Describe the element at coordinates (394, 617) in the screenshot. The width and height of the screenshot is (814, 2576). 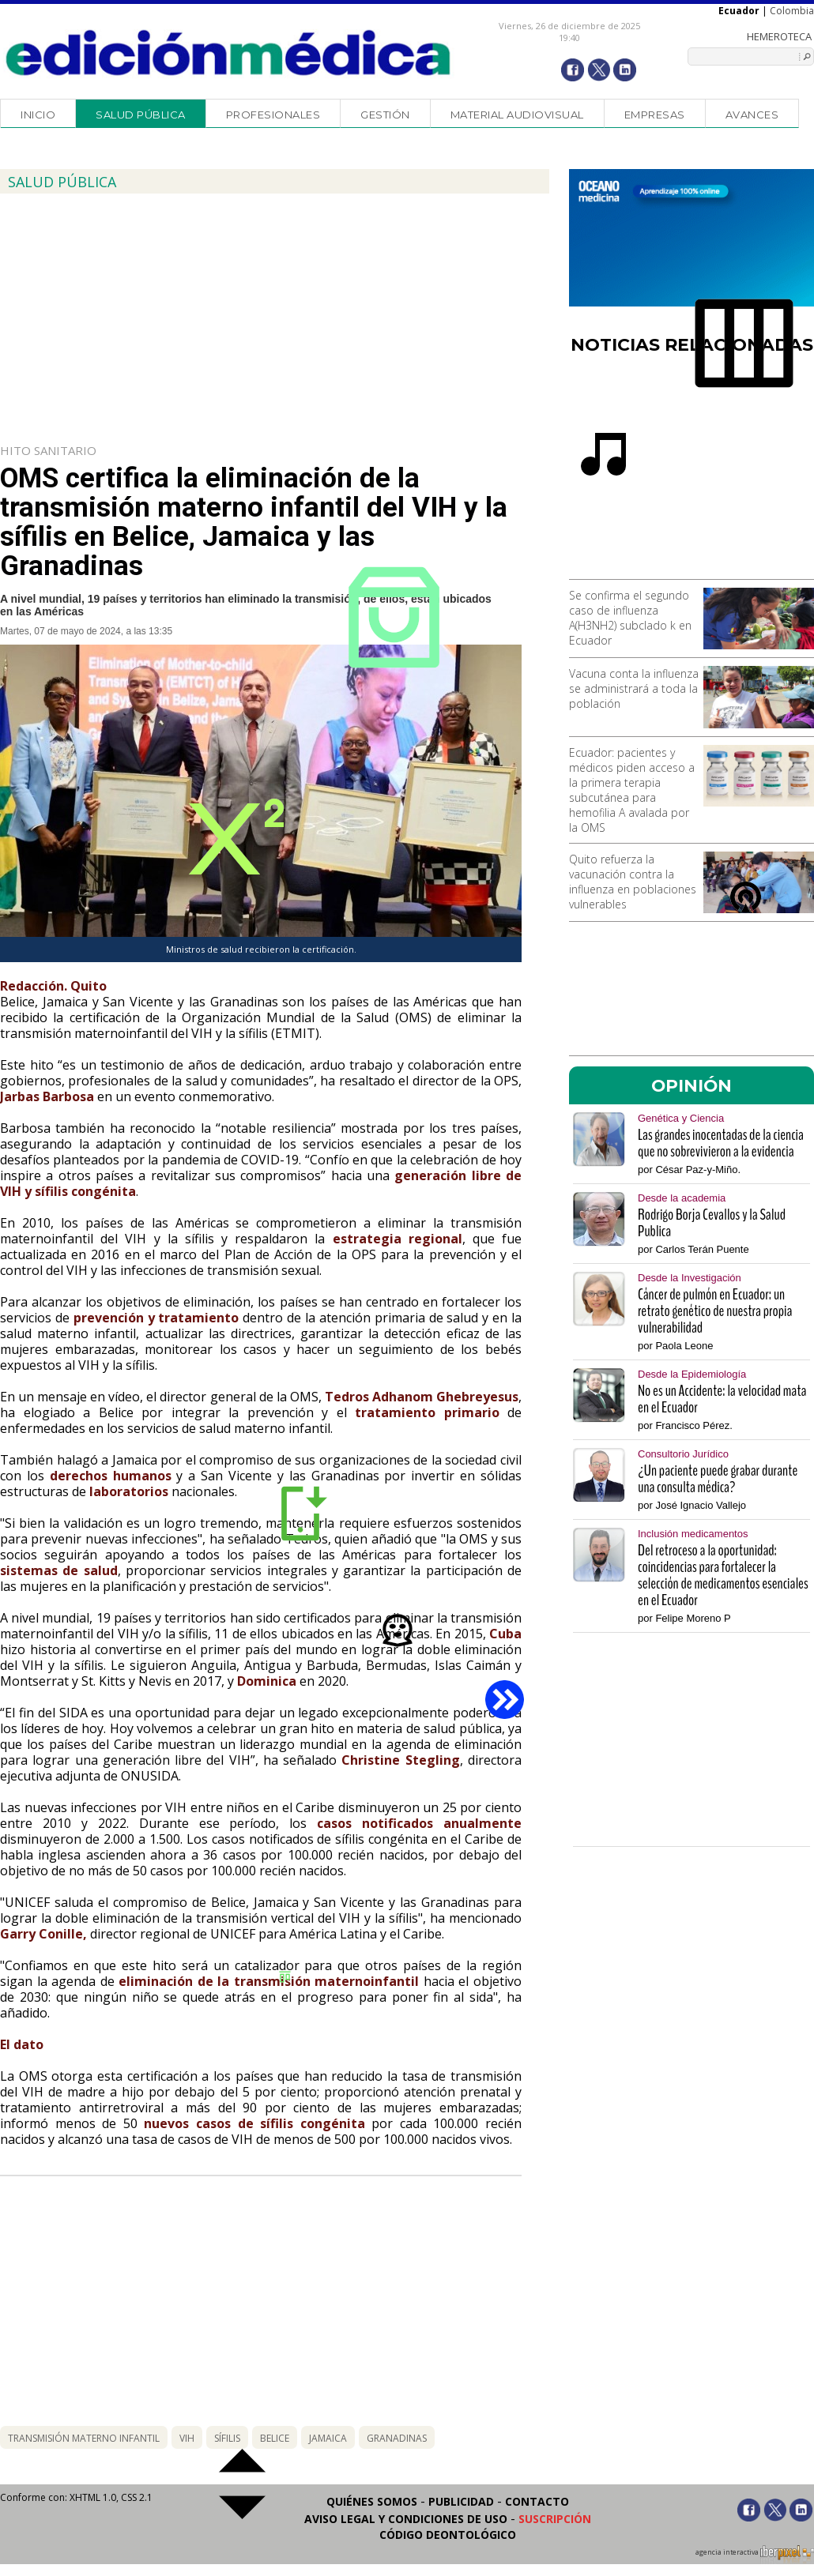
I see `view your shopping bag` at that location.